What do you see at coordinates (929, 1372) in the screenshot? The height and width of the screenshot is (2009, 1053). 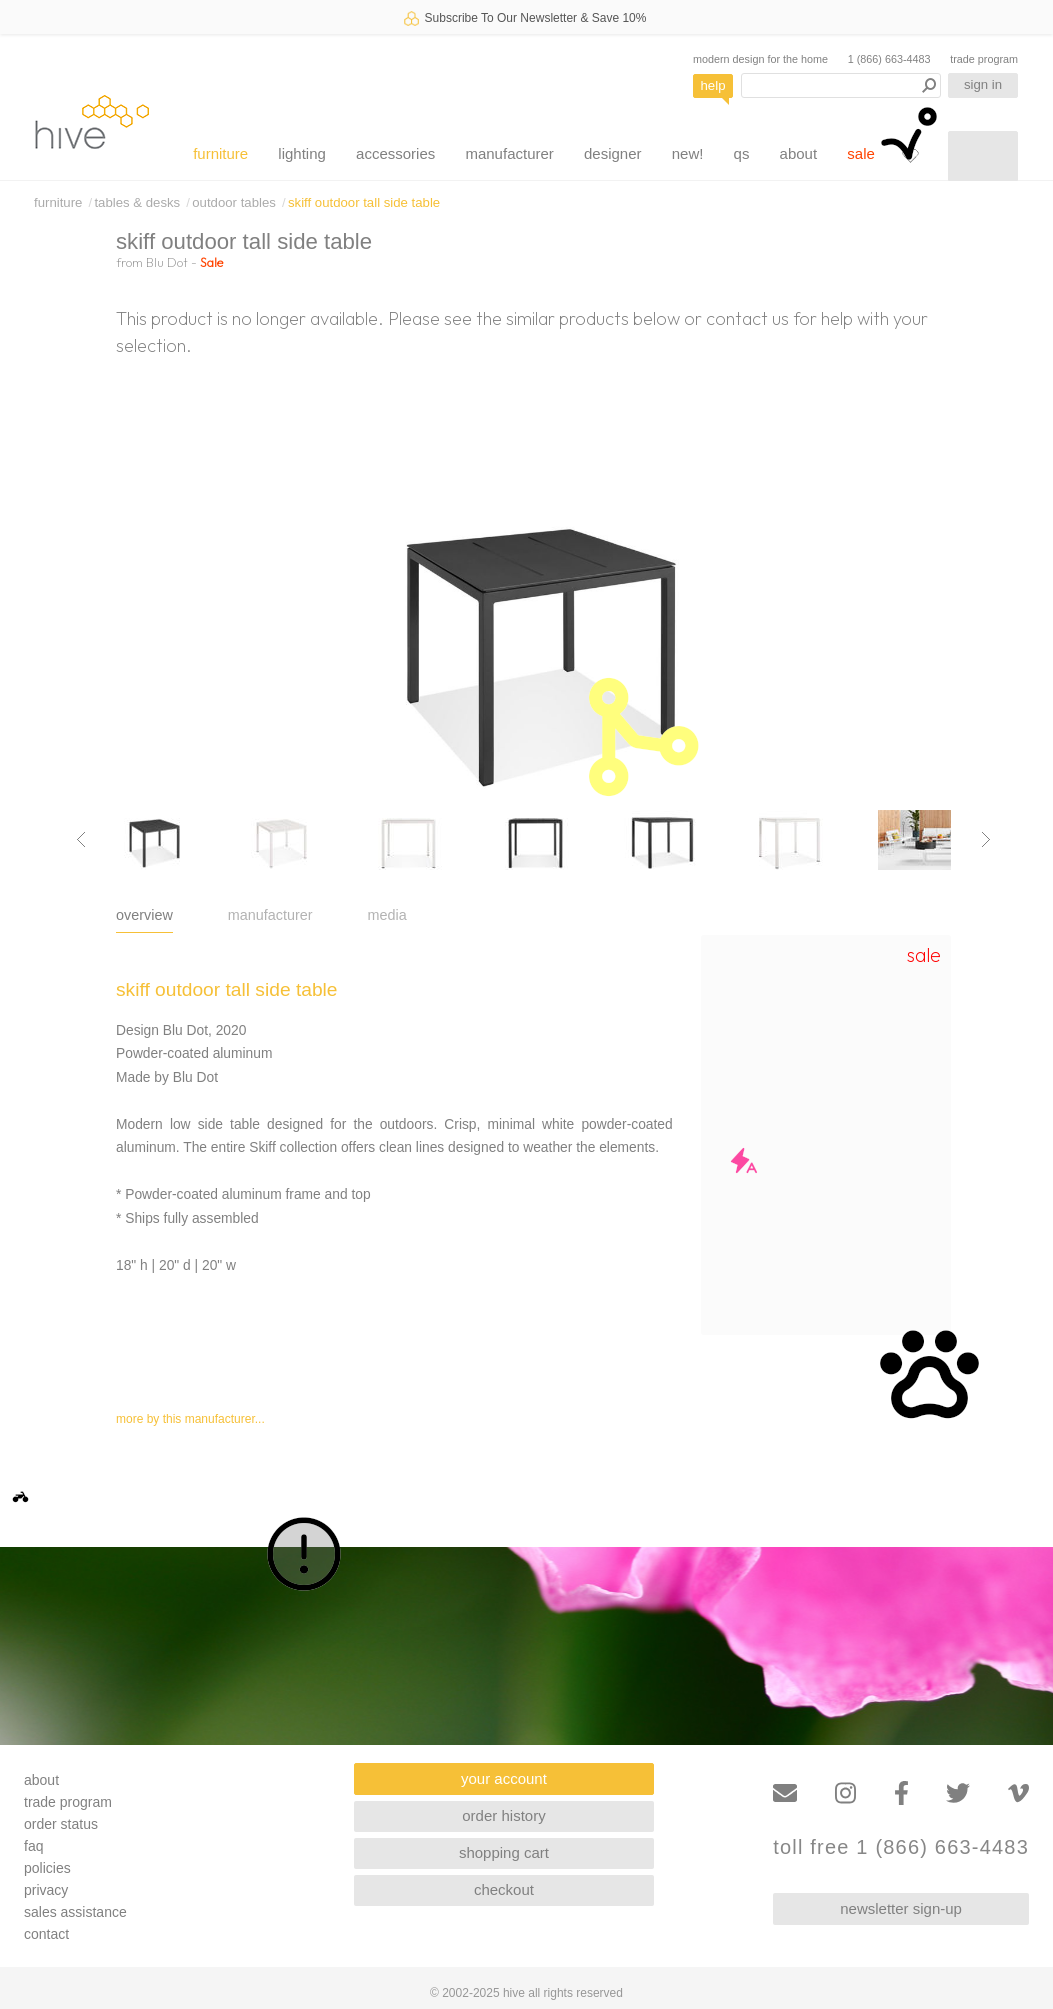 I see `access pet-related features or settings` at bounding box center [929, 1372].